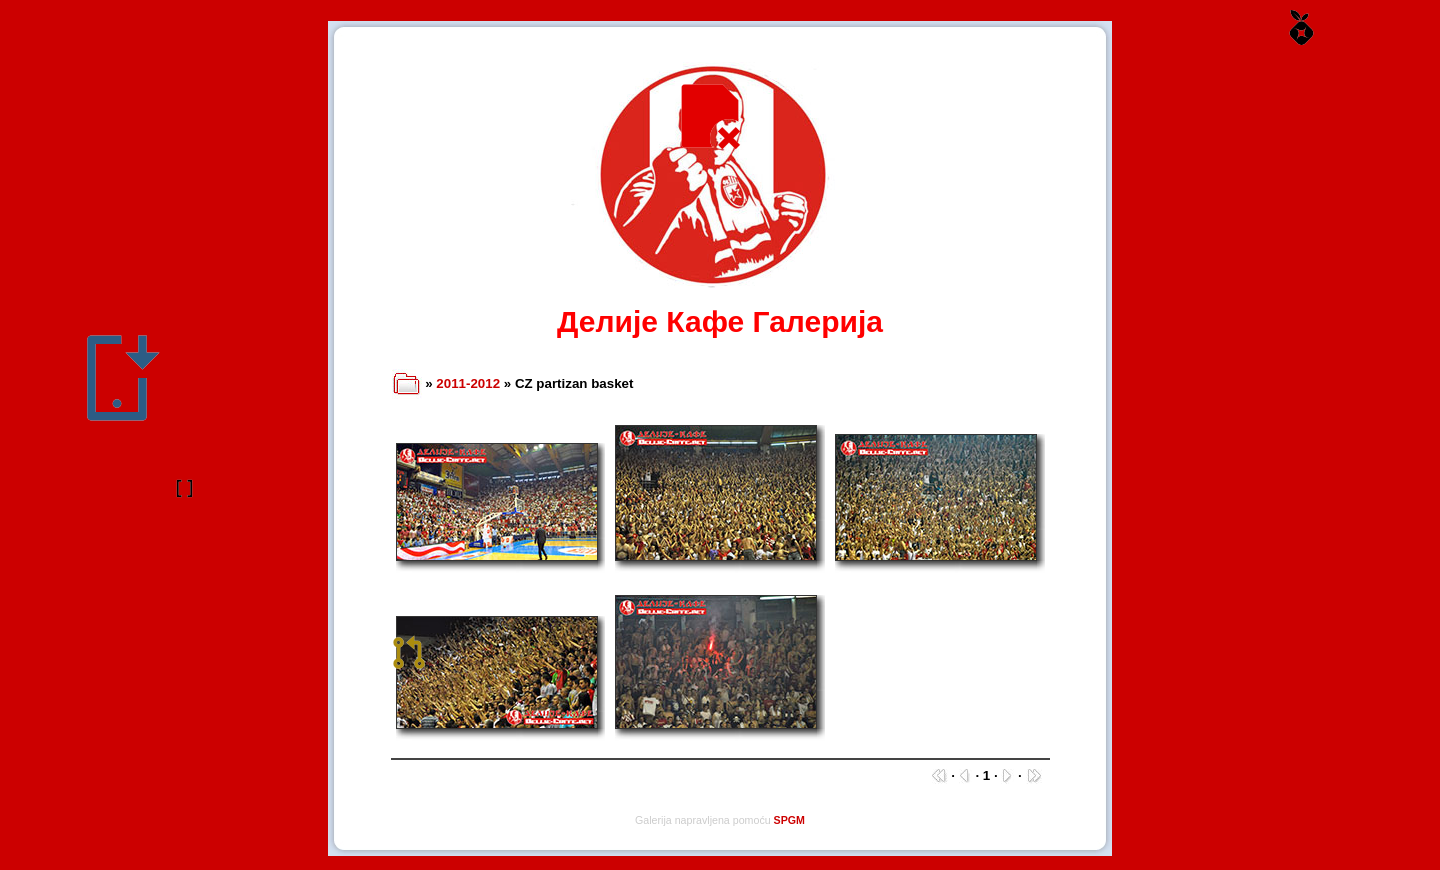 The height and width of the screenshot is (870, 1440). What do you see at coordinates (1301, 27) in the screenshot?
I see `open Pi-hole network ad blocker settings` at bounding box center [1301, 27].